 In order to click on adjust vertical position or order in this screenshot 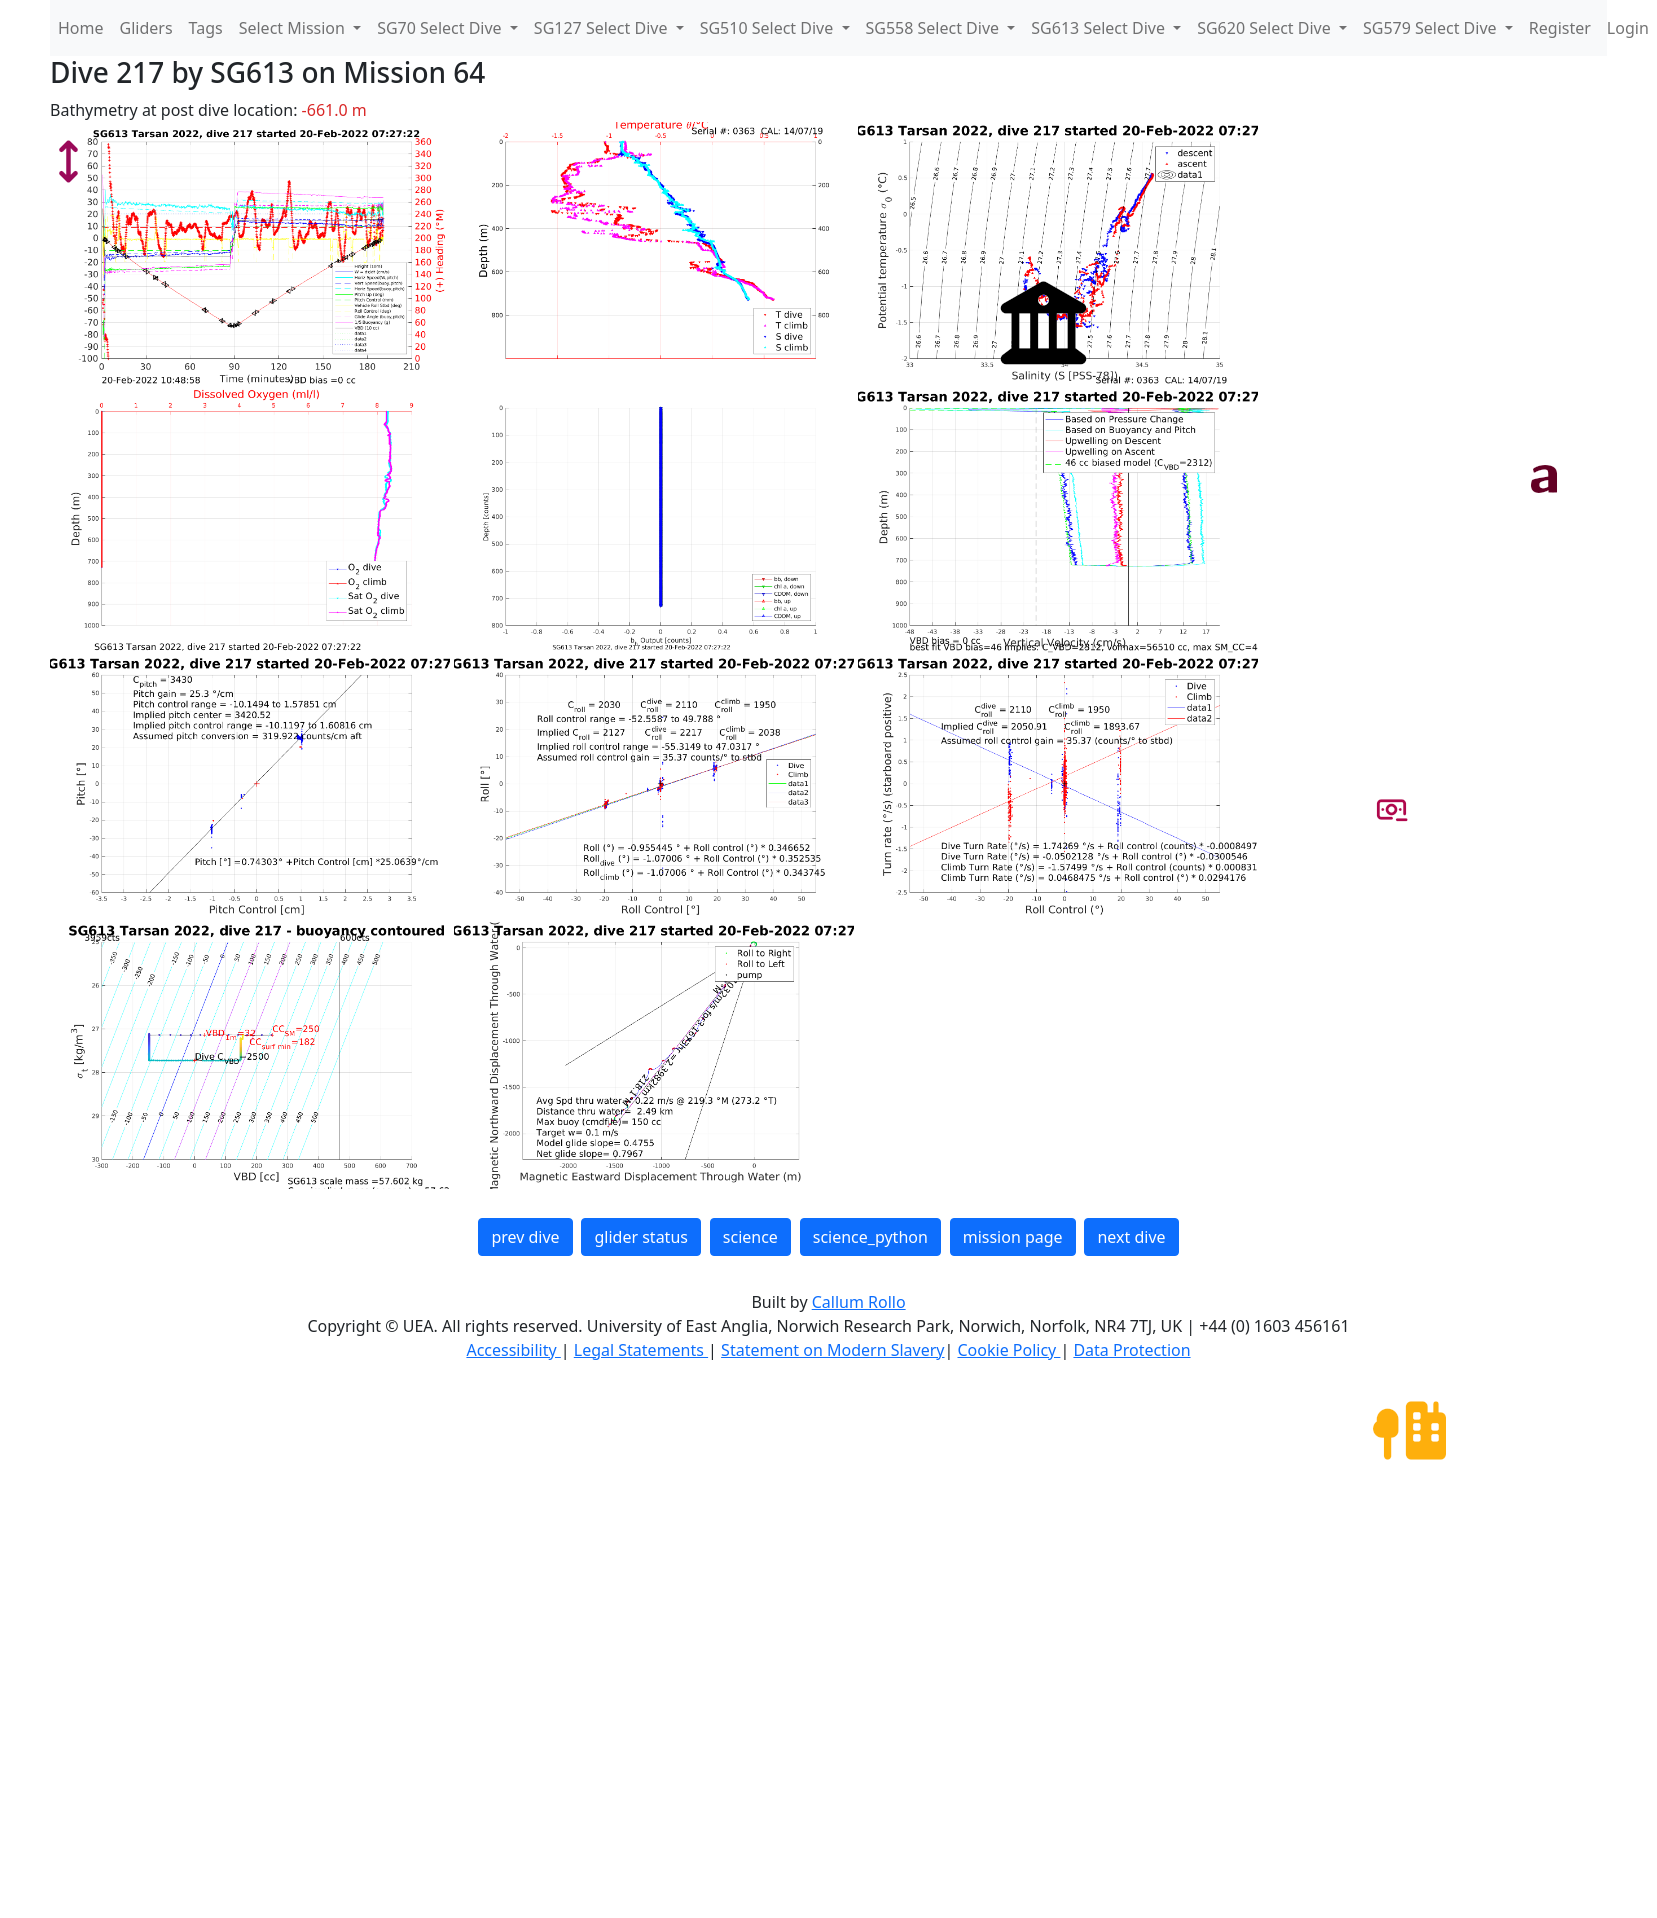, I will do `click(68, 161)`.